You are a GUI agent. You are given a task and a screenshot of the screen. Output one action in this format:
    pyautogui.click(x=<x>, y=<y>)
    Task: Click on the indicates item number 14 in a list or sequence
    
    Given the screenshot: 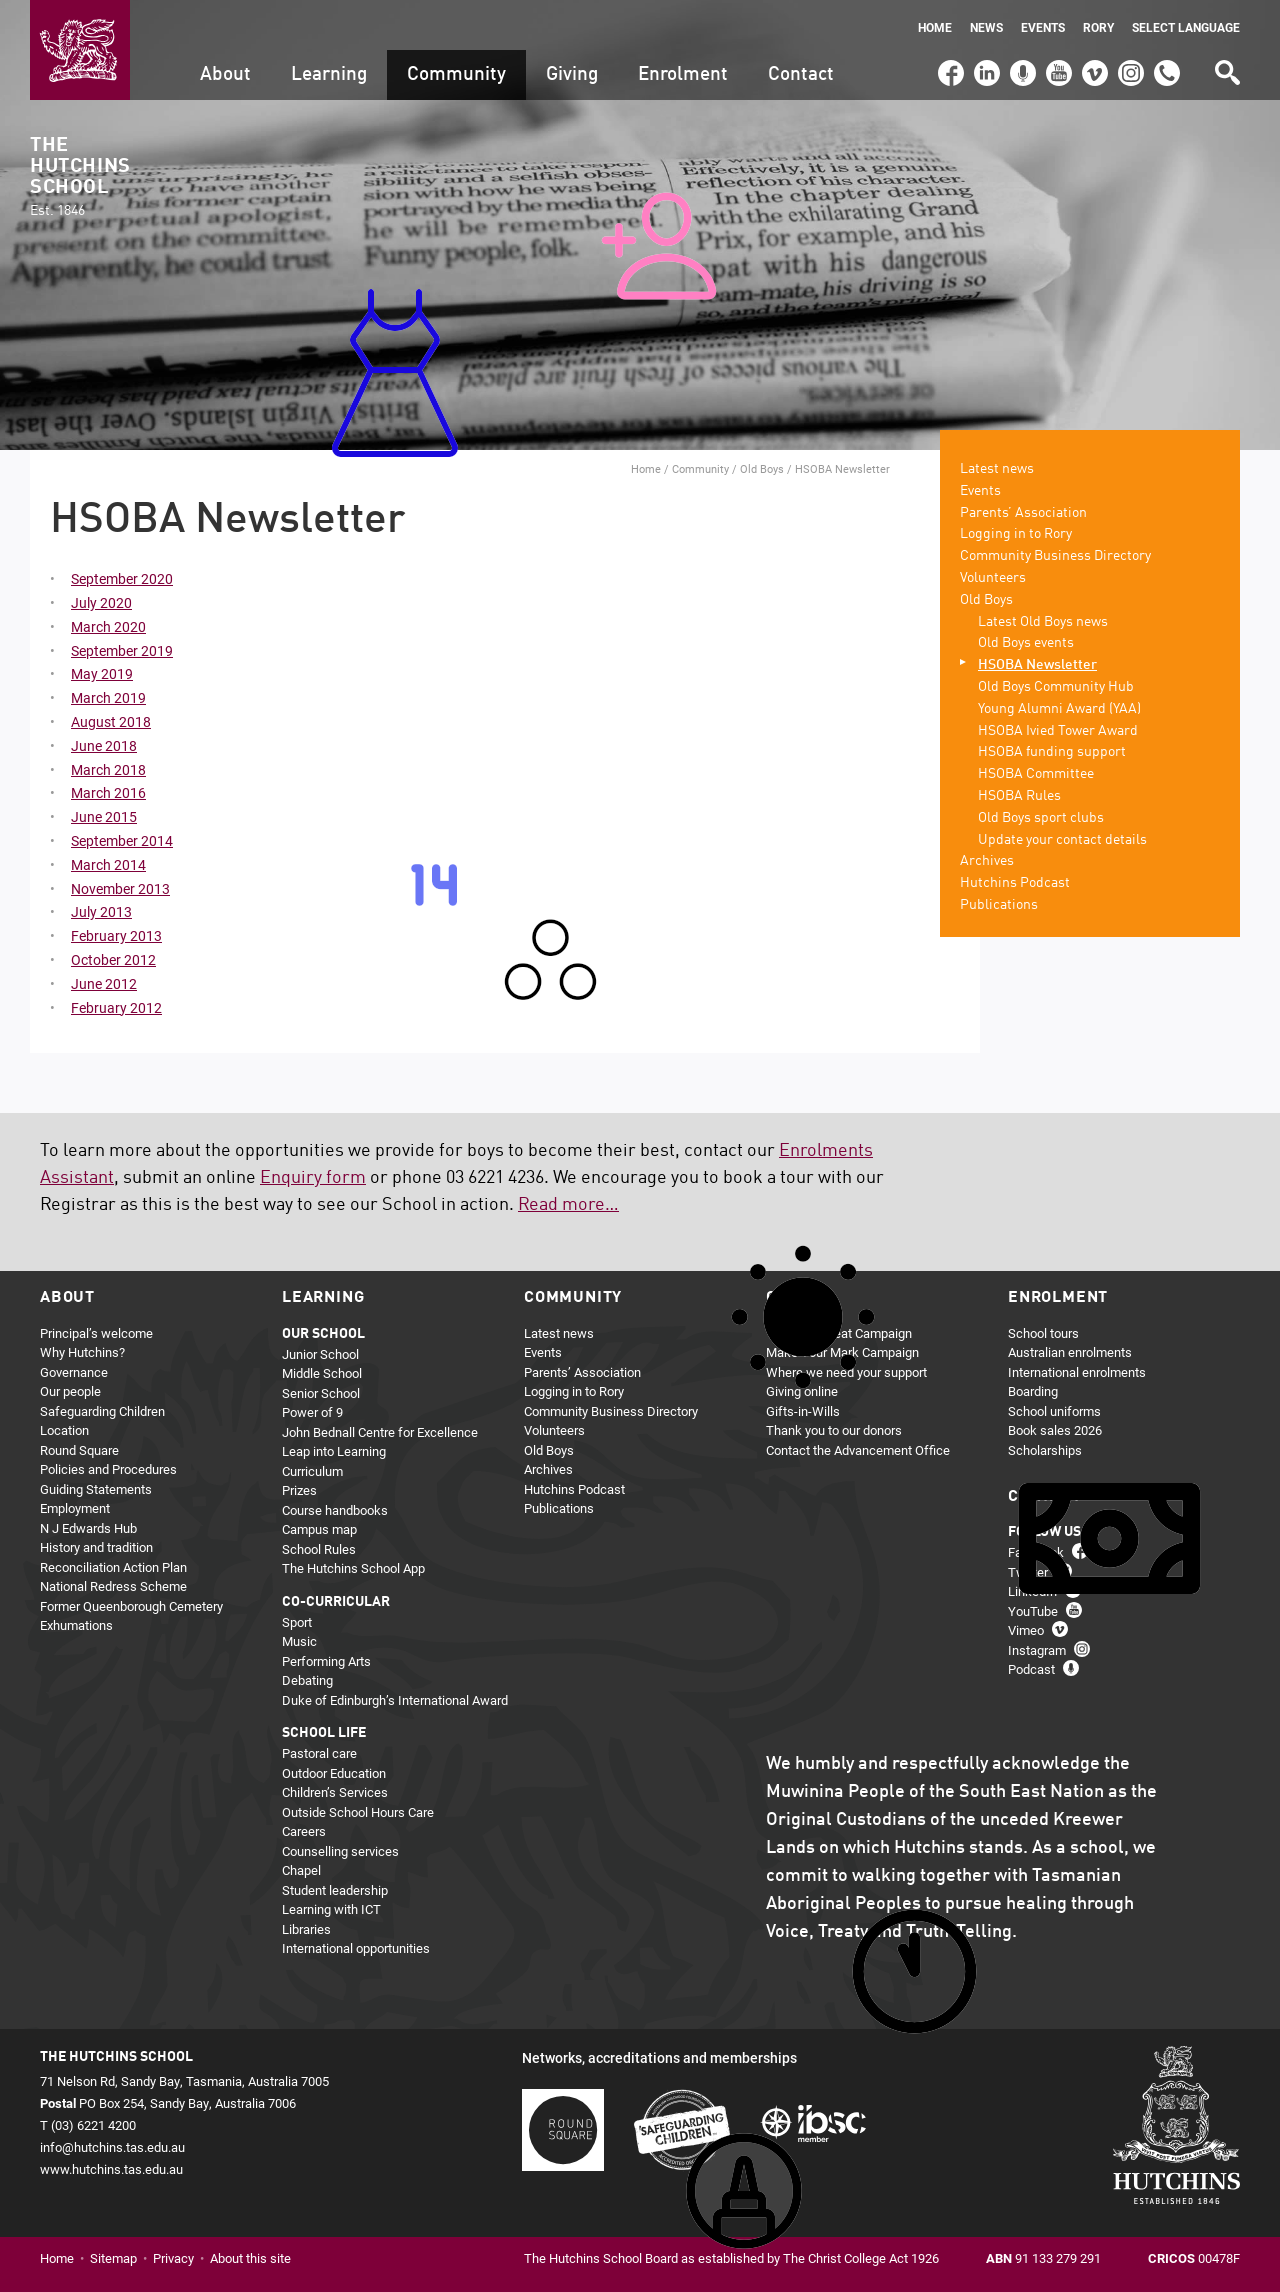 What is the action you would take?
    pyautogui.click(x=432, y=885)
    